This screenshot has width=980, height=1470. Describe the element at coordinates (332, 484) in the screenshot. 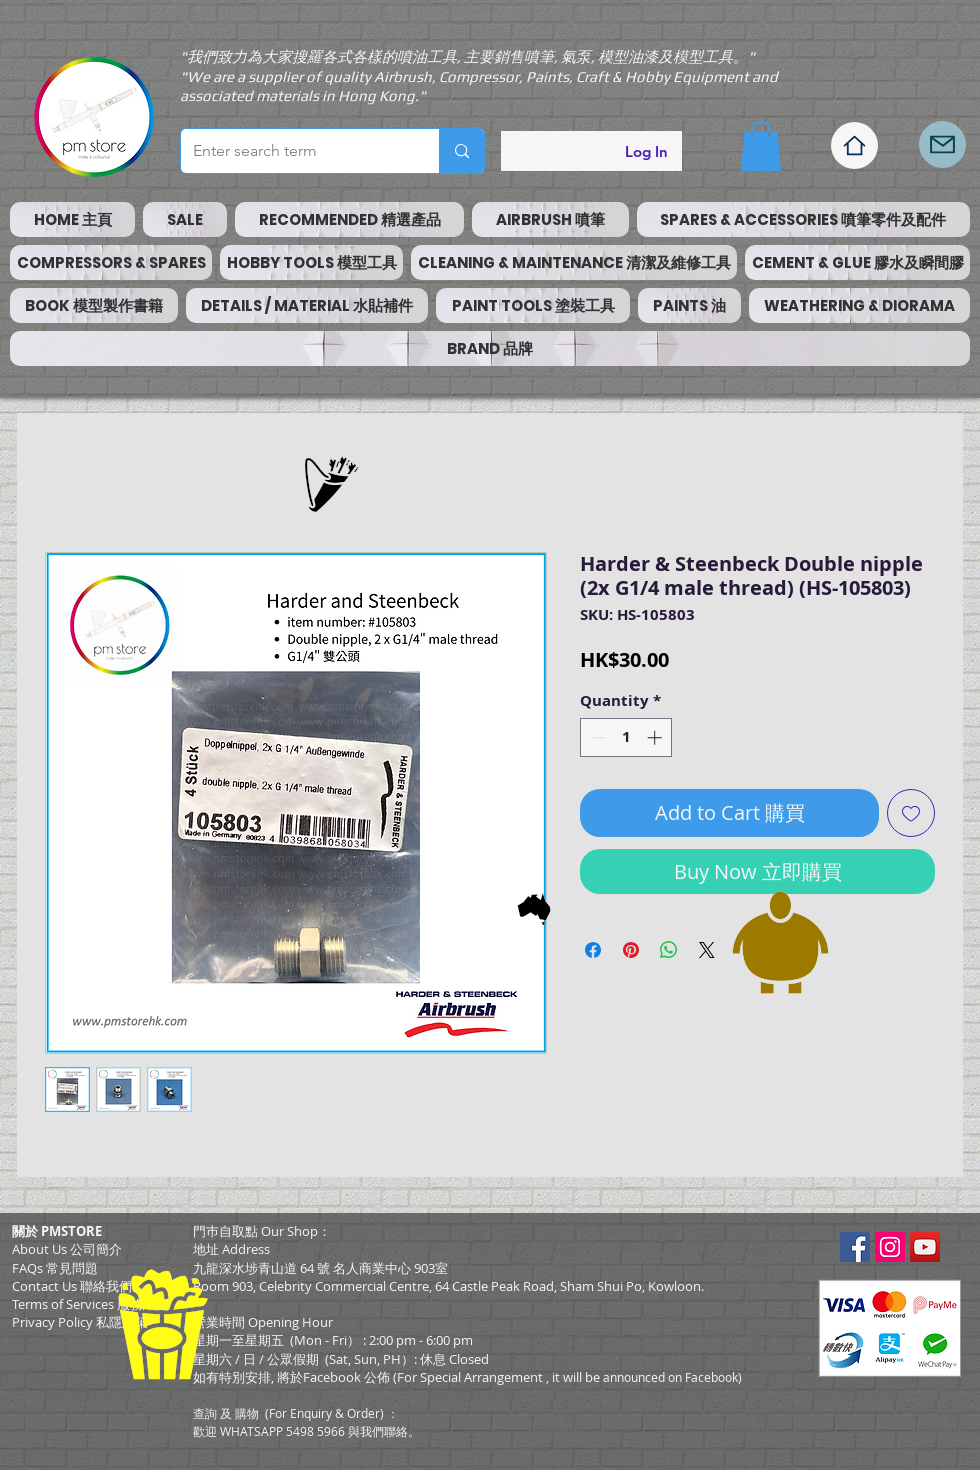

I see `equip or access arrow ammunition` at that location.